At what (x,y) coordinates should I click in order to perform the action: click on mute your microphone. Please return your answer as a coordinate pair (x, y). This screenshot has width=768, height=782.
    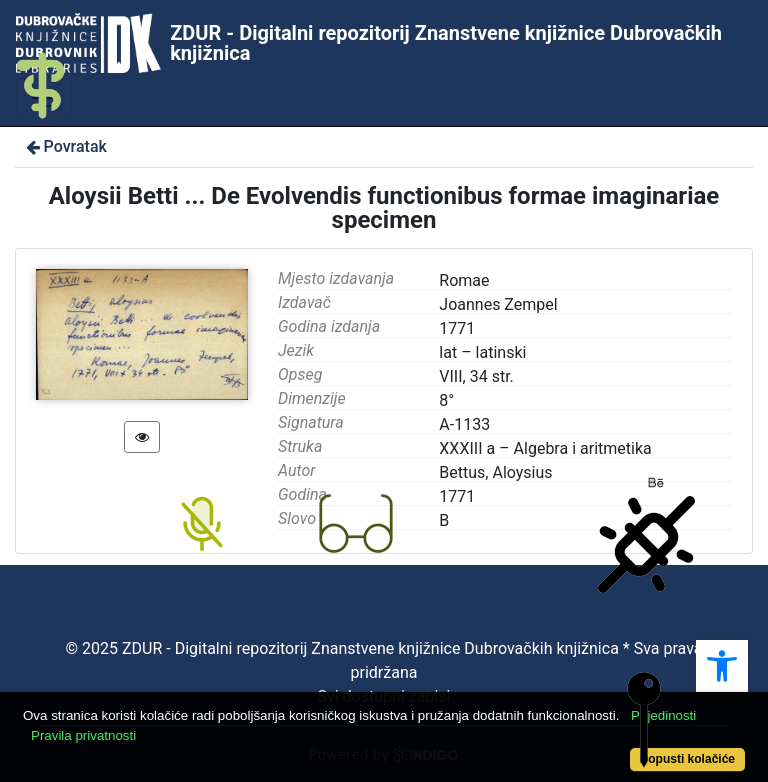
    Looking at the image, I should click on (202, 523).